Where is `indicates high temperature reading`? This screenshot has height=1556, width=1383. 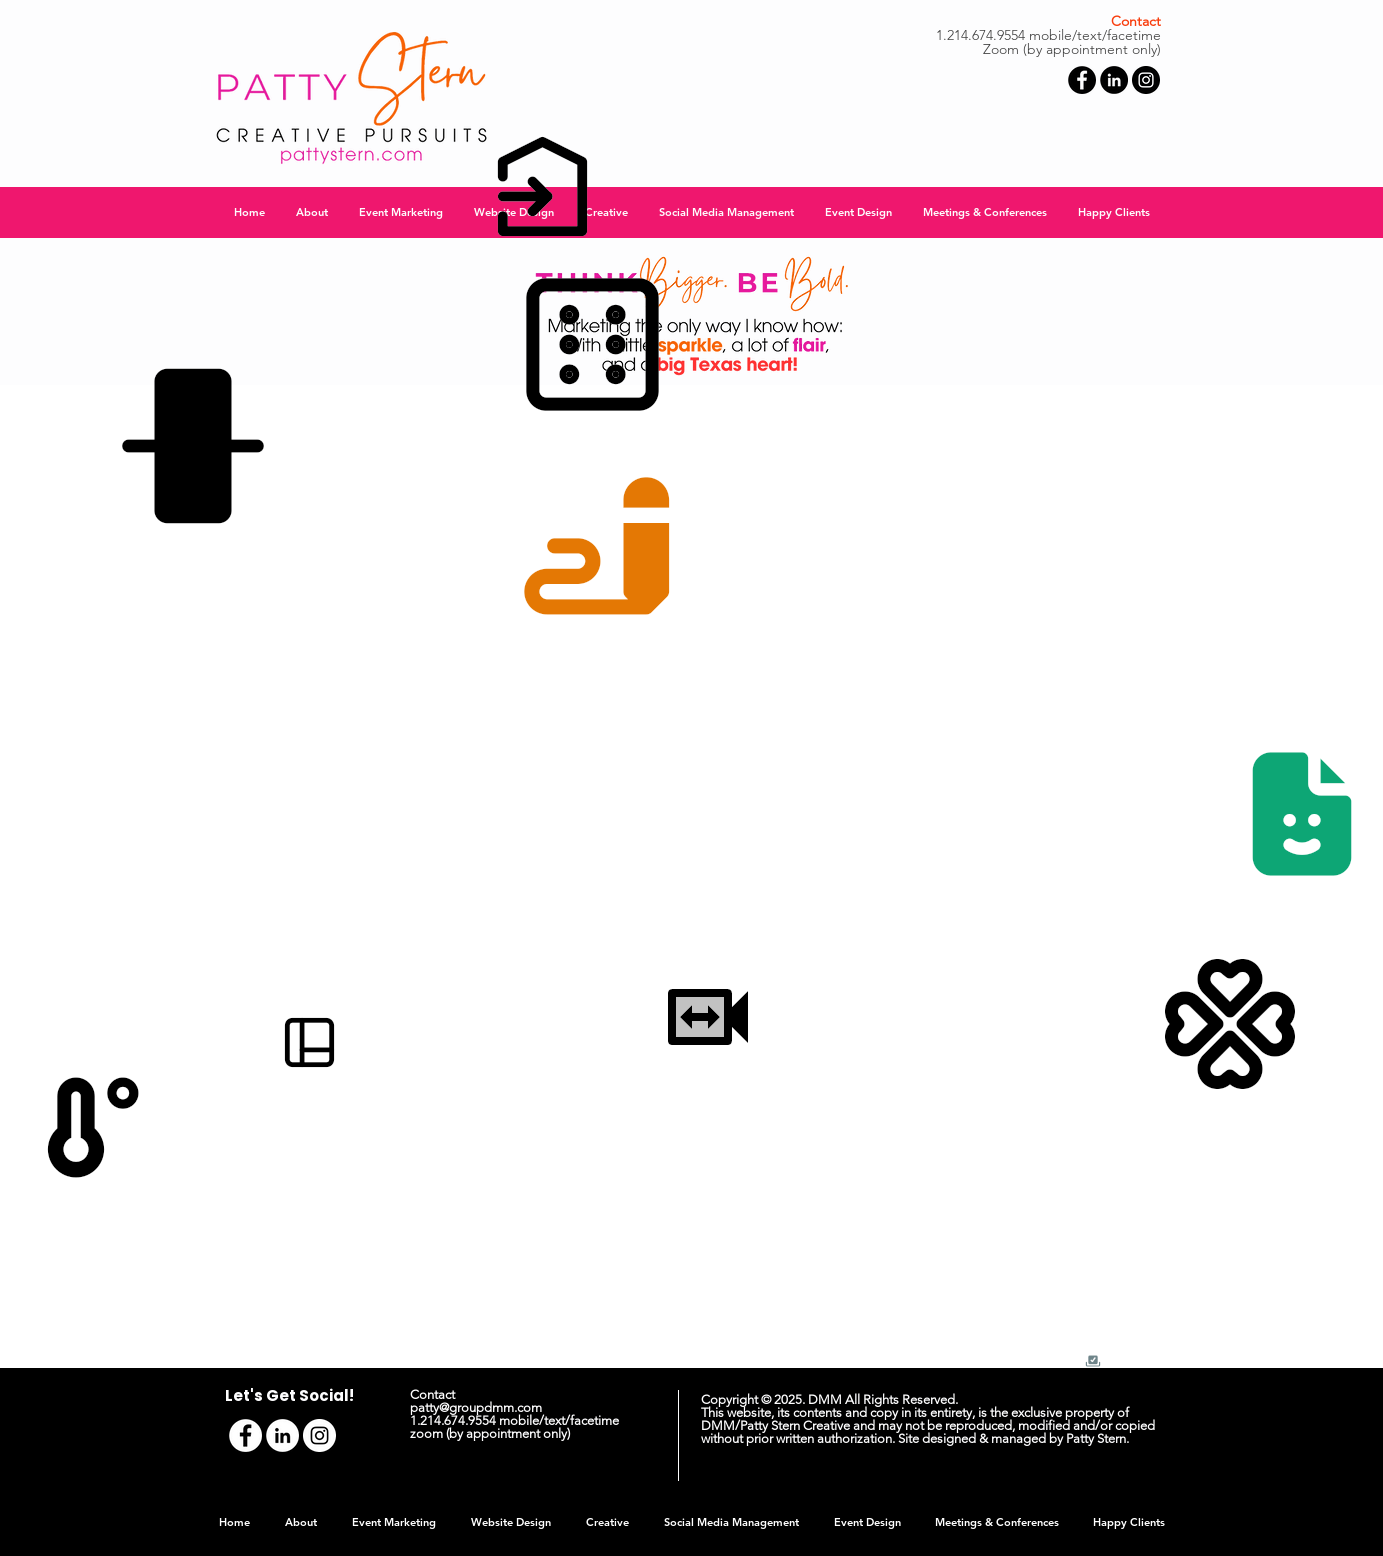
indicates high temperature reading is located at coordinates (88, 1127).